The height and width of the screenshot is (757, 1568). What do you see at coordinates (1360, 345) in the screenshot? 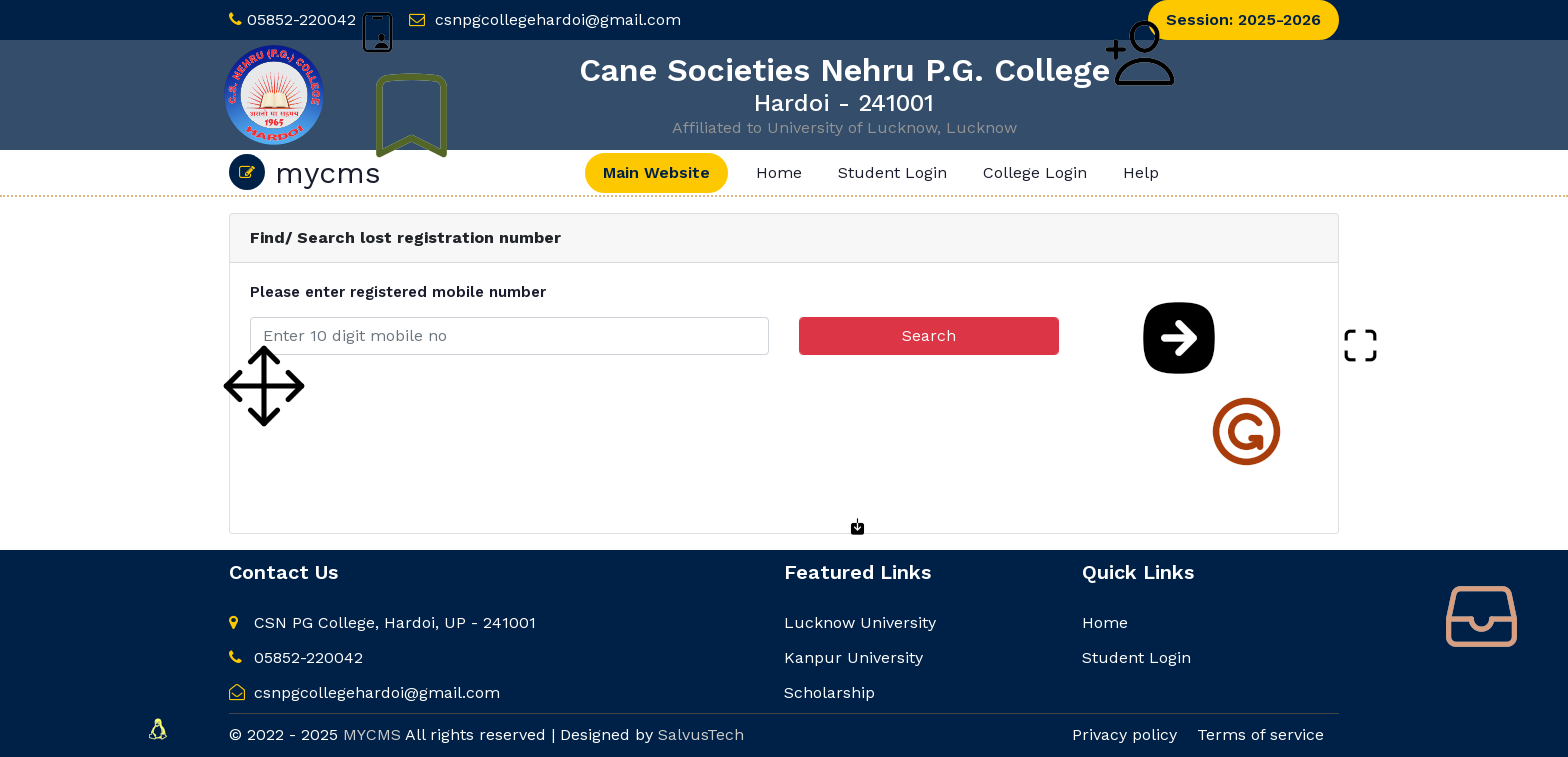
I see `scan a QR code or barcode` at bounding box center [1360, 345].